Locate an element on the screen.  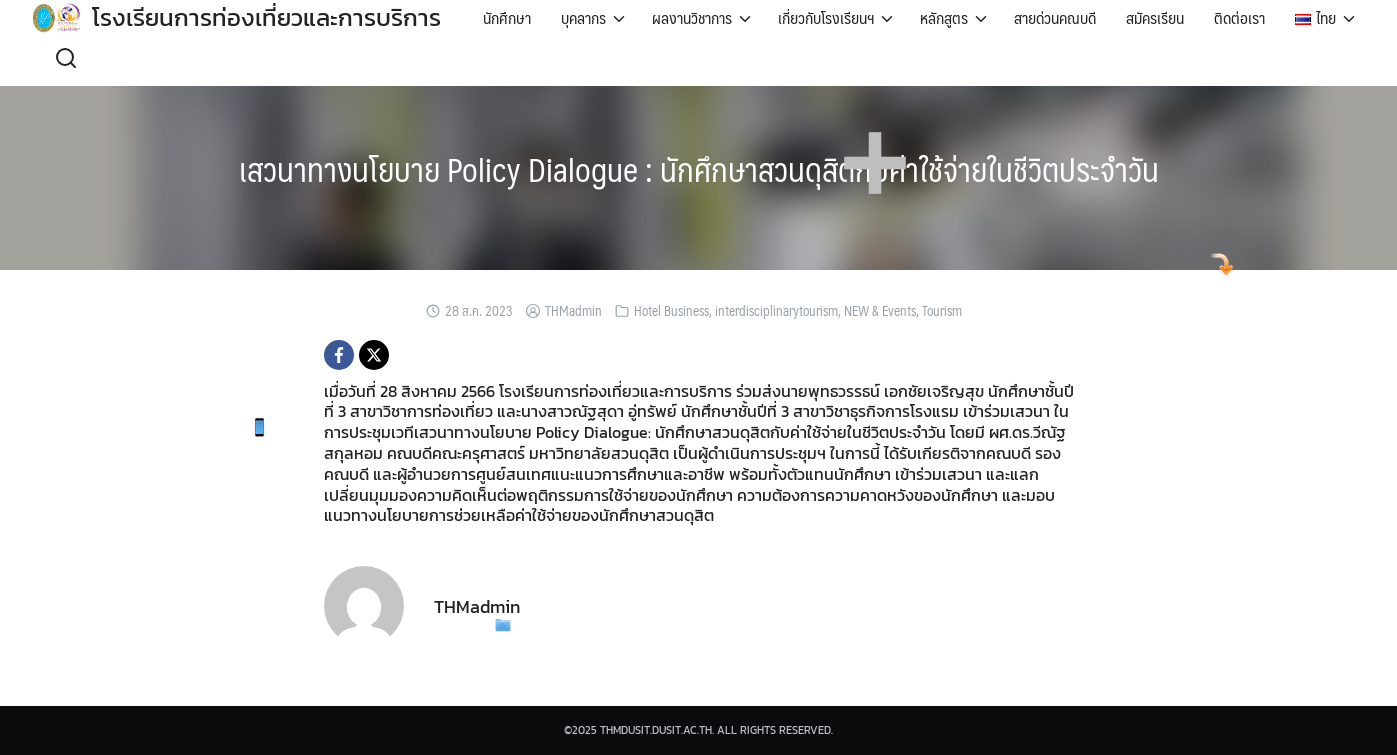
open HomeKit accessories and settings folder is located at coordinates (503, 625).